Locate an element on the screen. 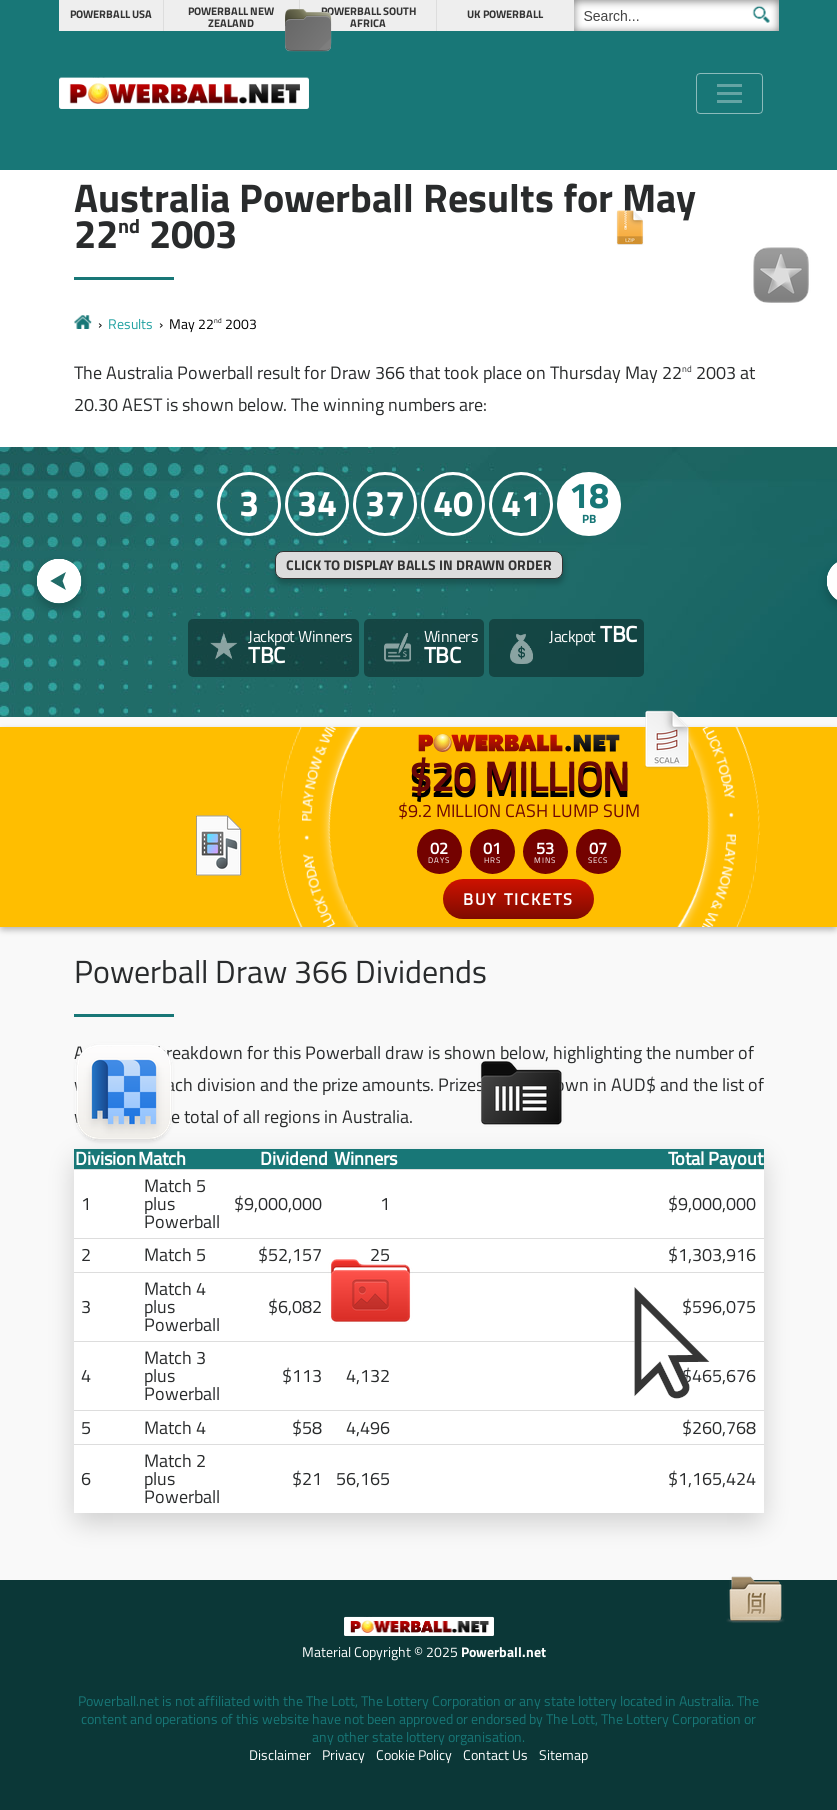 This screenshot has height=1810, width=837. cursor or pointer indicator is located at coordinates (673, 1343).